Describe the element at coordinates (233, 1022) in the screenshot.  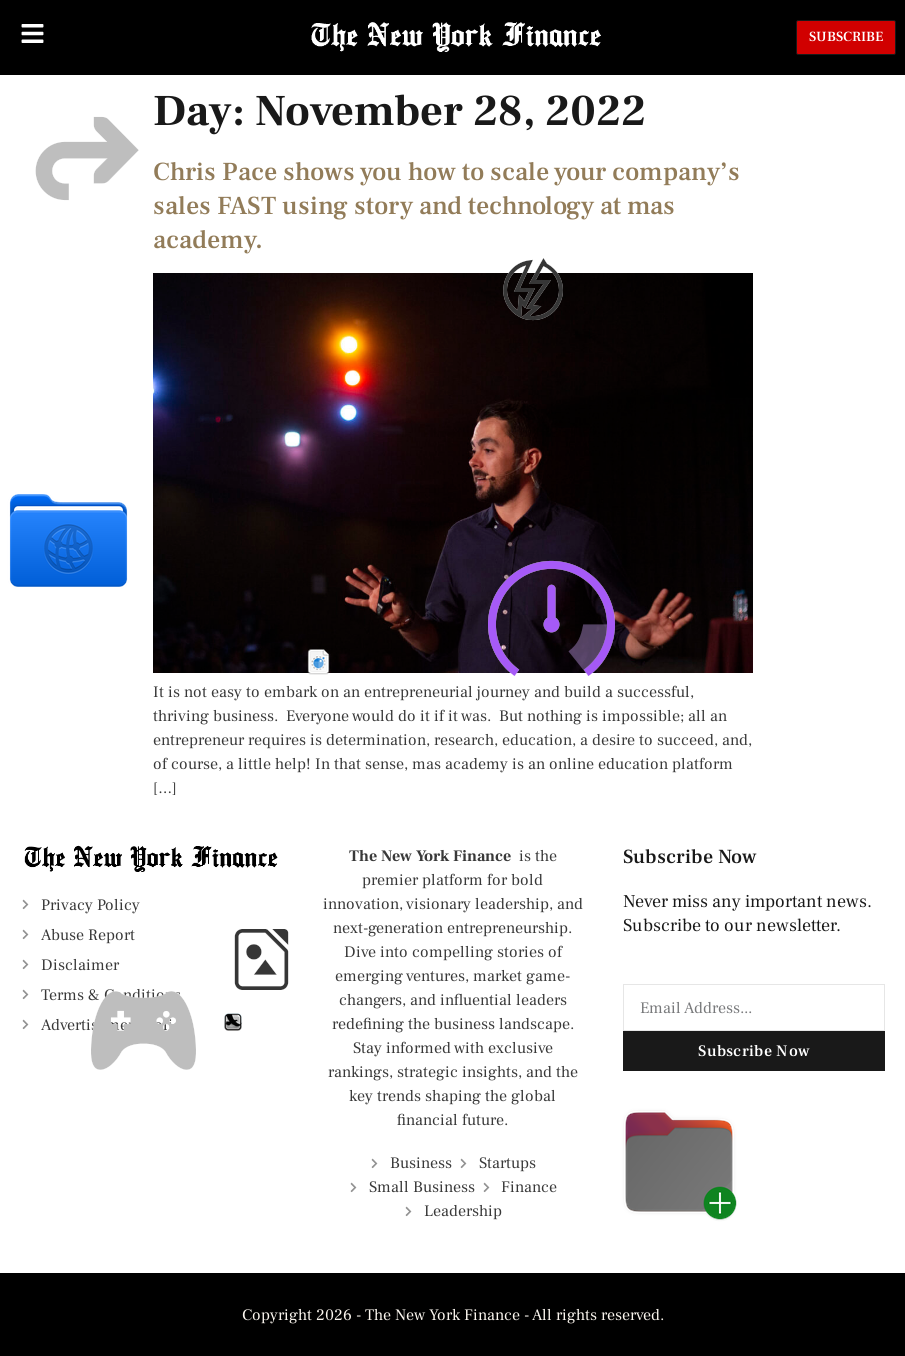
I see `open Setzer LaTeX editor application` at that location.